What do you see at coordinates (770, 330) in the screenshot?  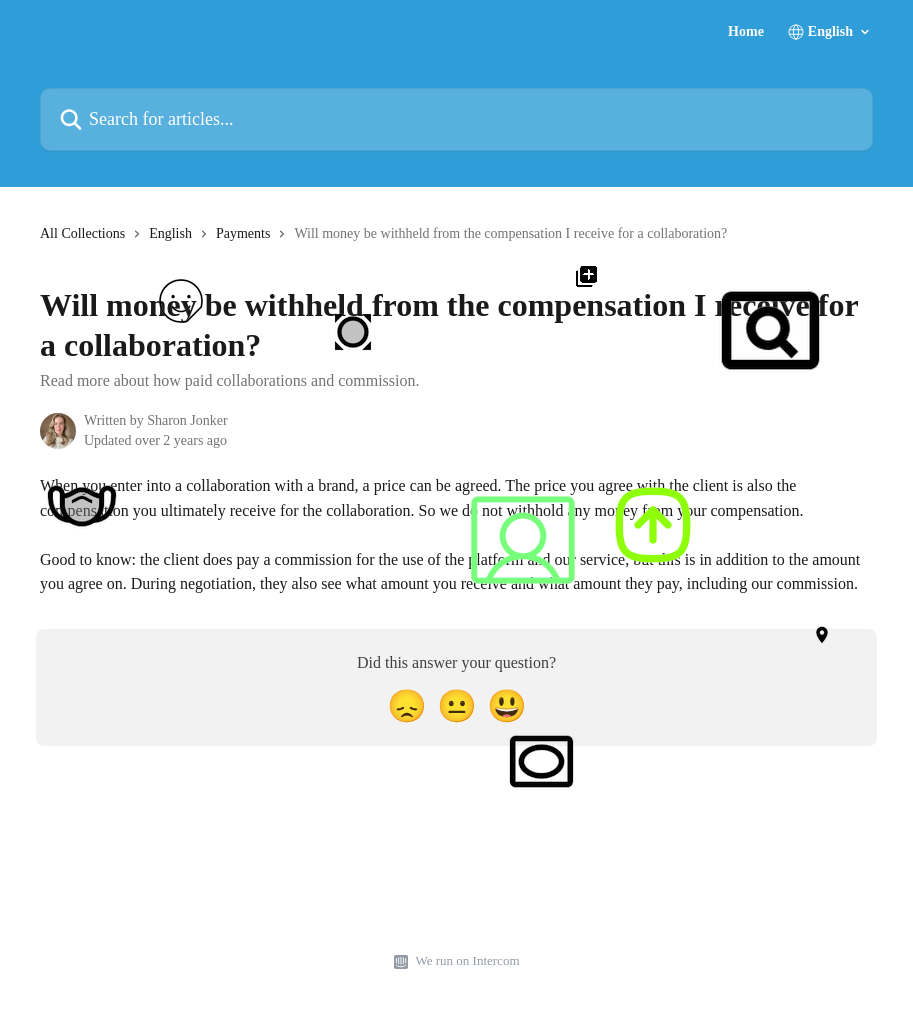 I see `search within the current page or document` at bounding box center [770, 330].